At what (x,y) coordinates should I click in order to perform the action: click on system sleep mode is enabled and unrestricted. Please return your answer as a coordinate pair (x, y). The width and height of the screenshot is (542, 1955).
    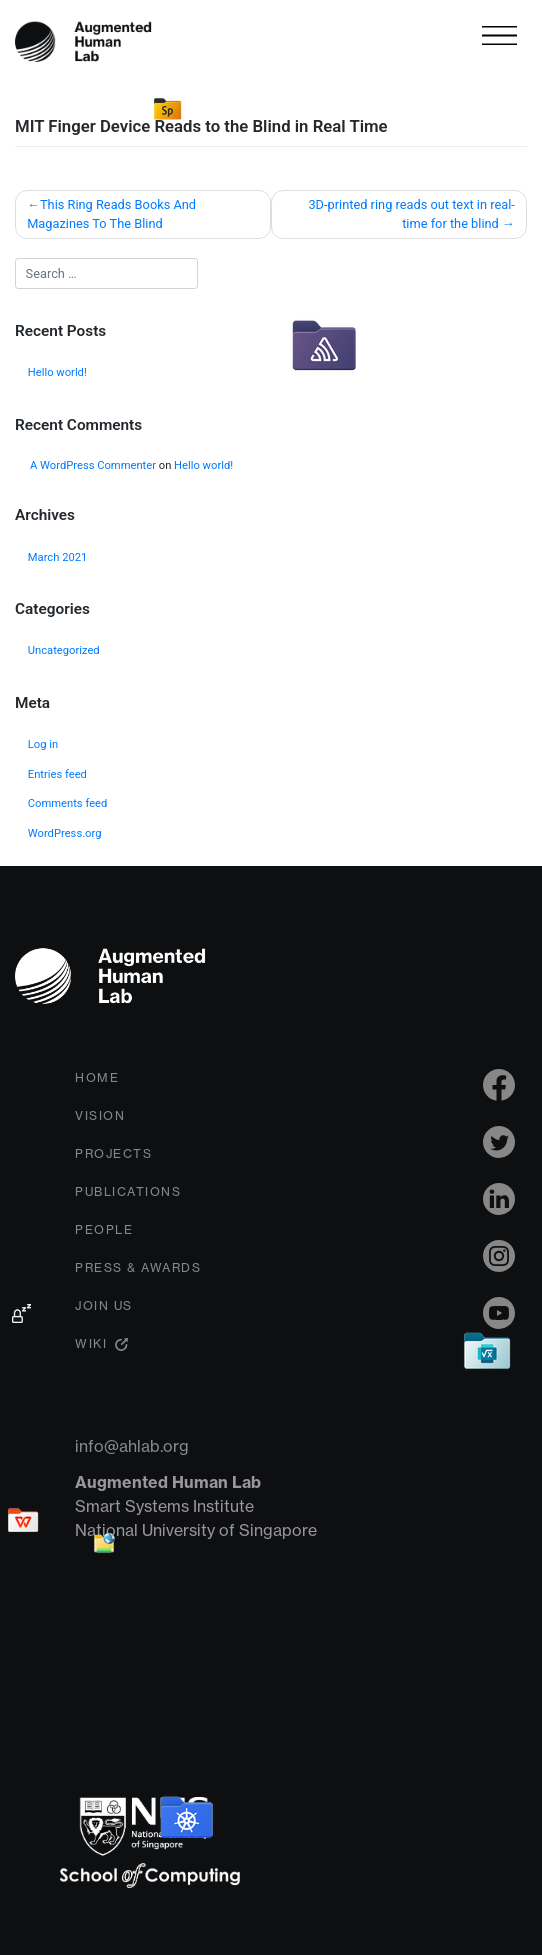
    Looking at the image, I should click on (21, 1313).